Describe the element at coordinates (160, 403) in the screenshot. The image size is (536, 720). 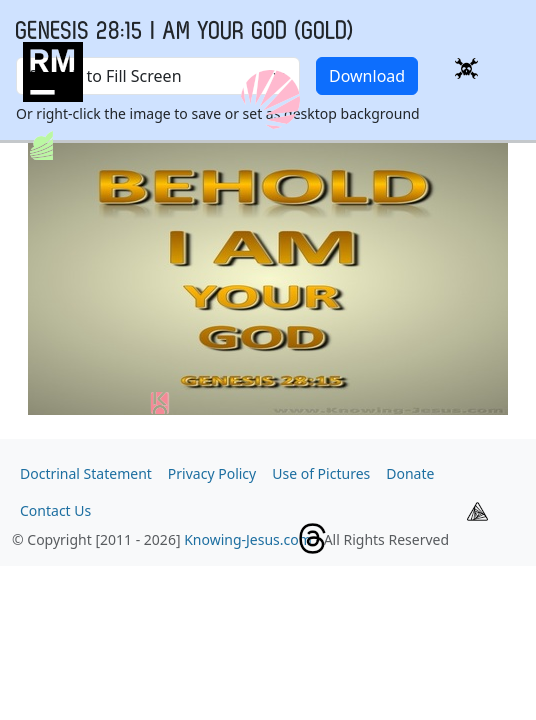
I see `open KOReader e-book application` at that location.